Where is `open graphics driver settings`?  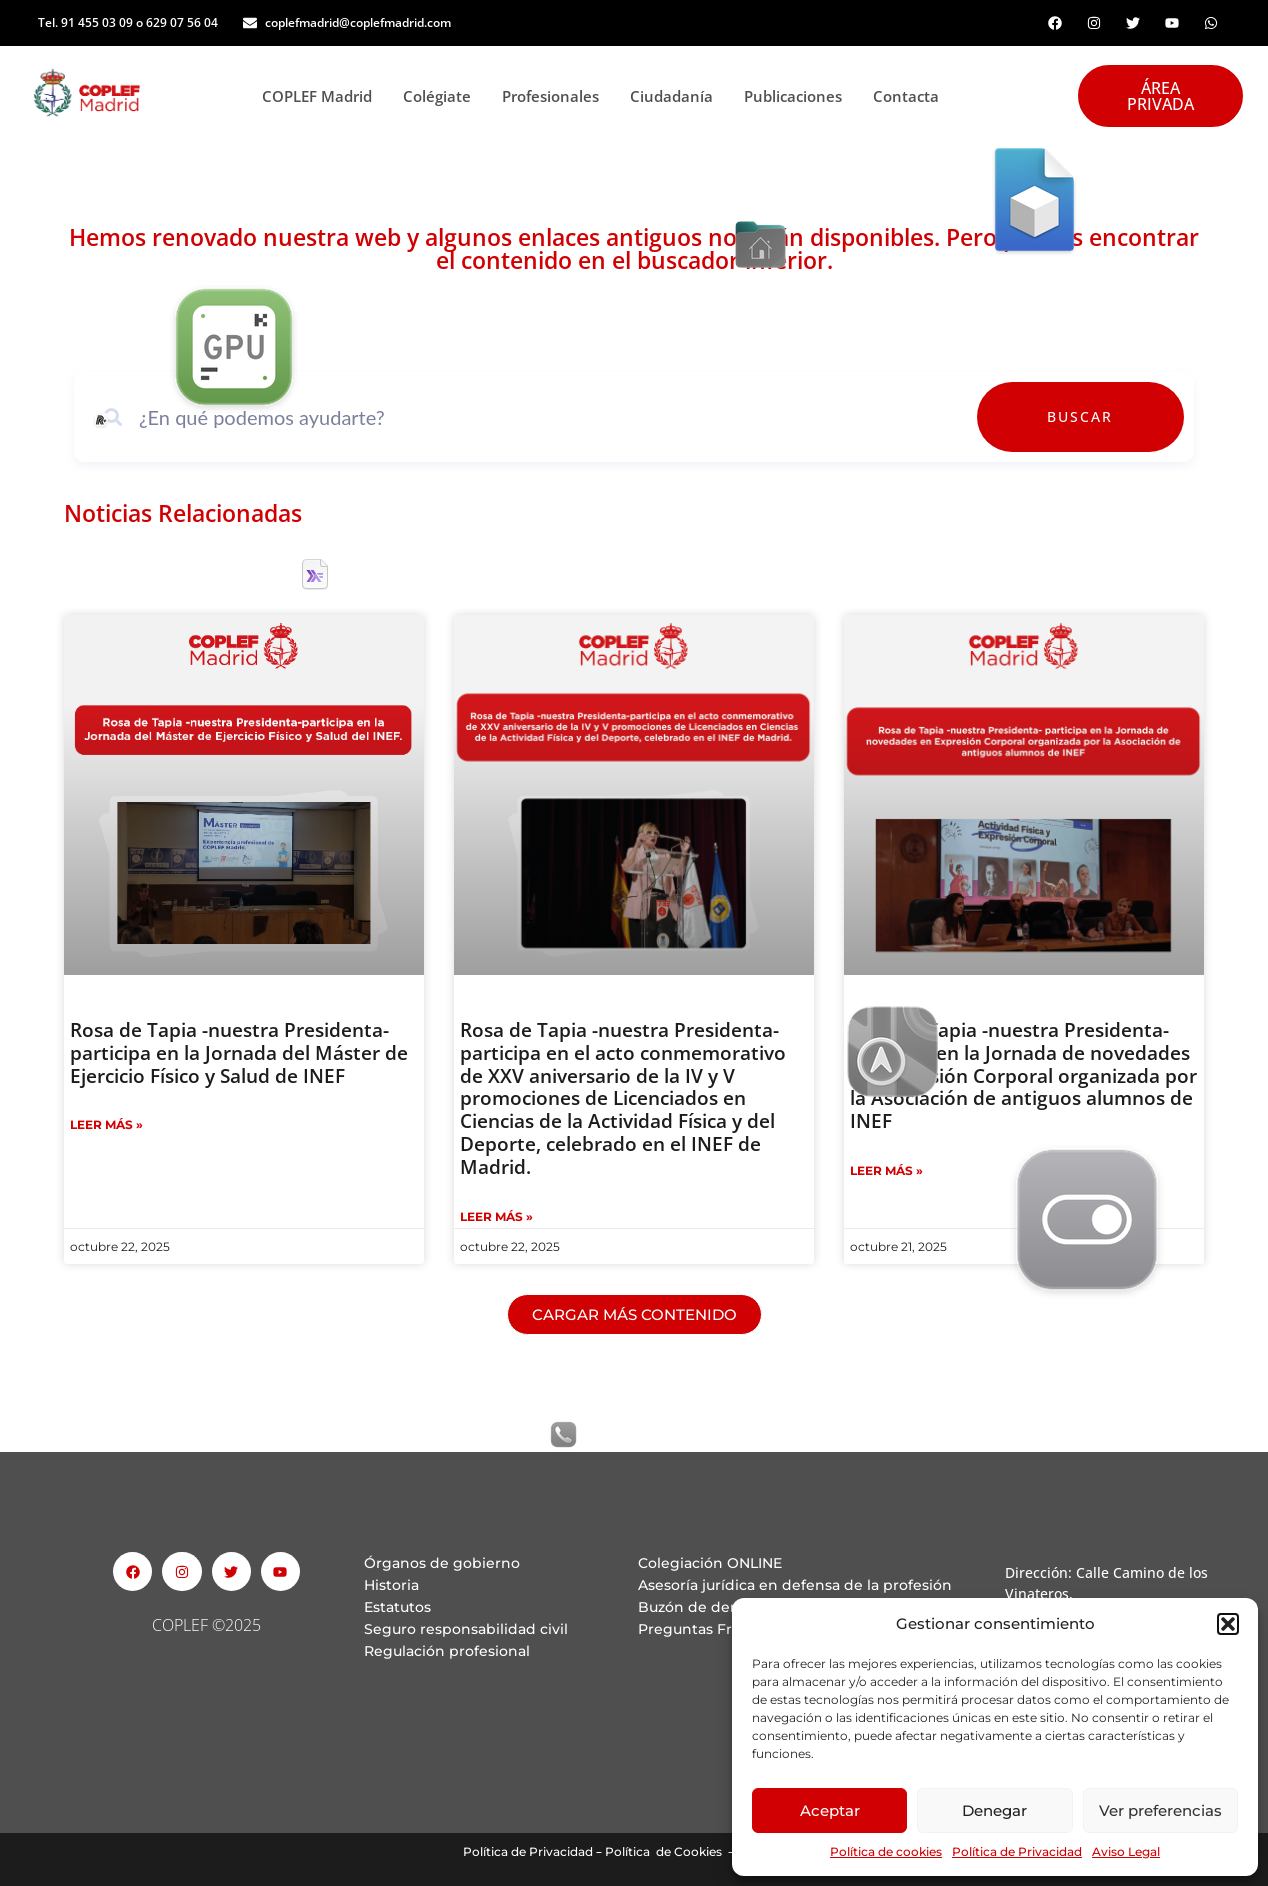 open graphics driver settings is located at coordinates (234, 349).